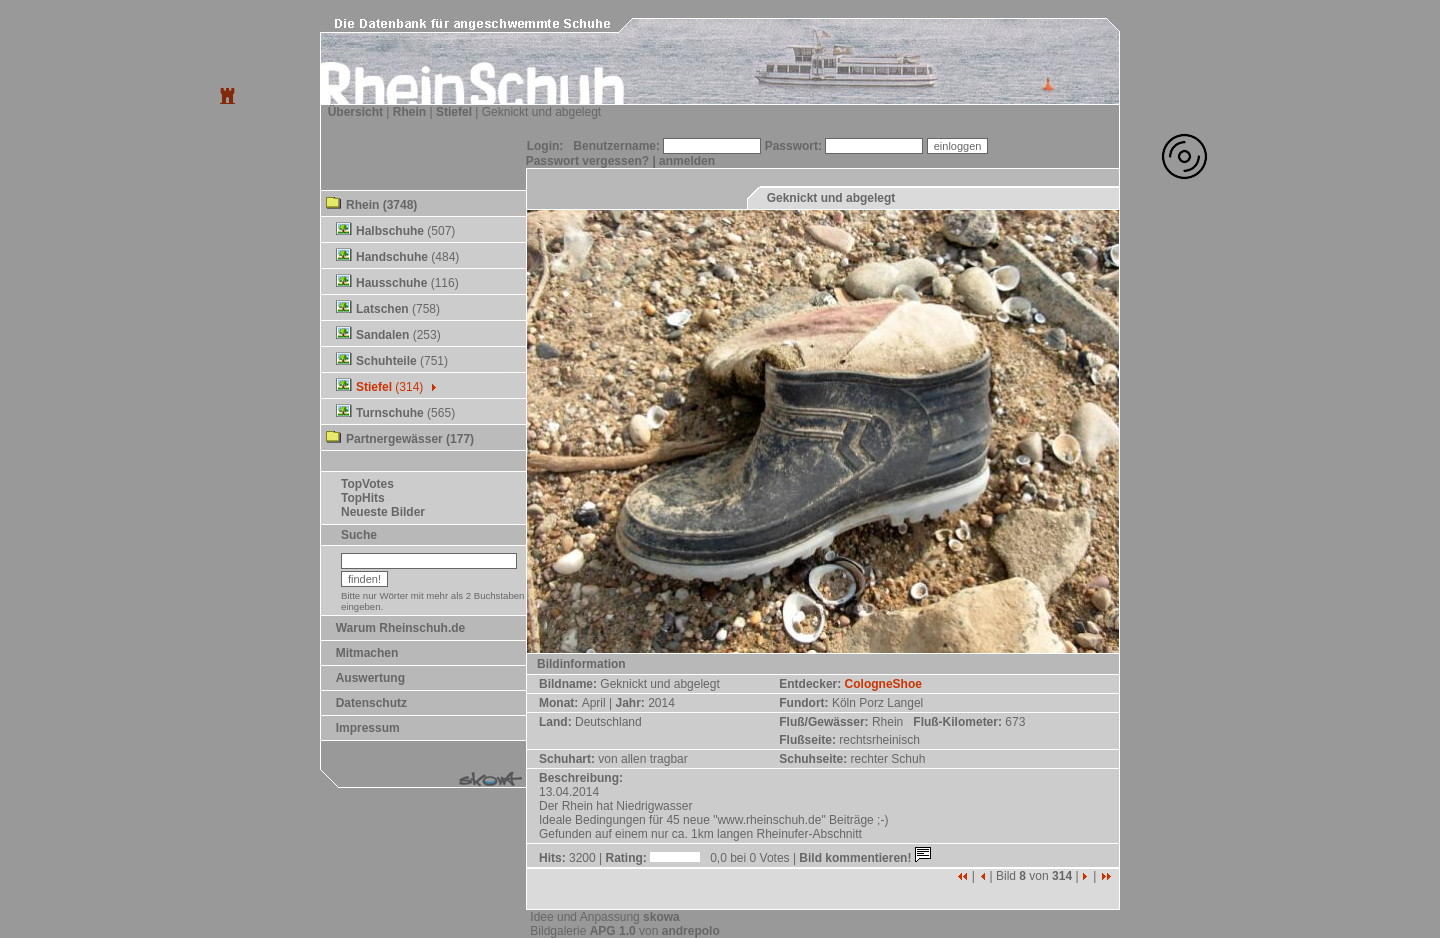 This screenshot has width=1440, height=938. Describe the element at coordinates (1184, 156) in the screenshot. I see `play or browse music library` at that location.